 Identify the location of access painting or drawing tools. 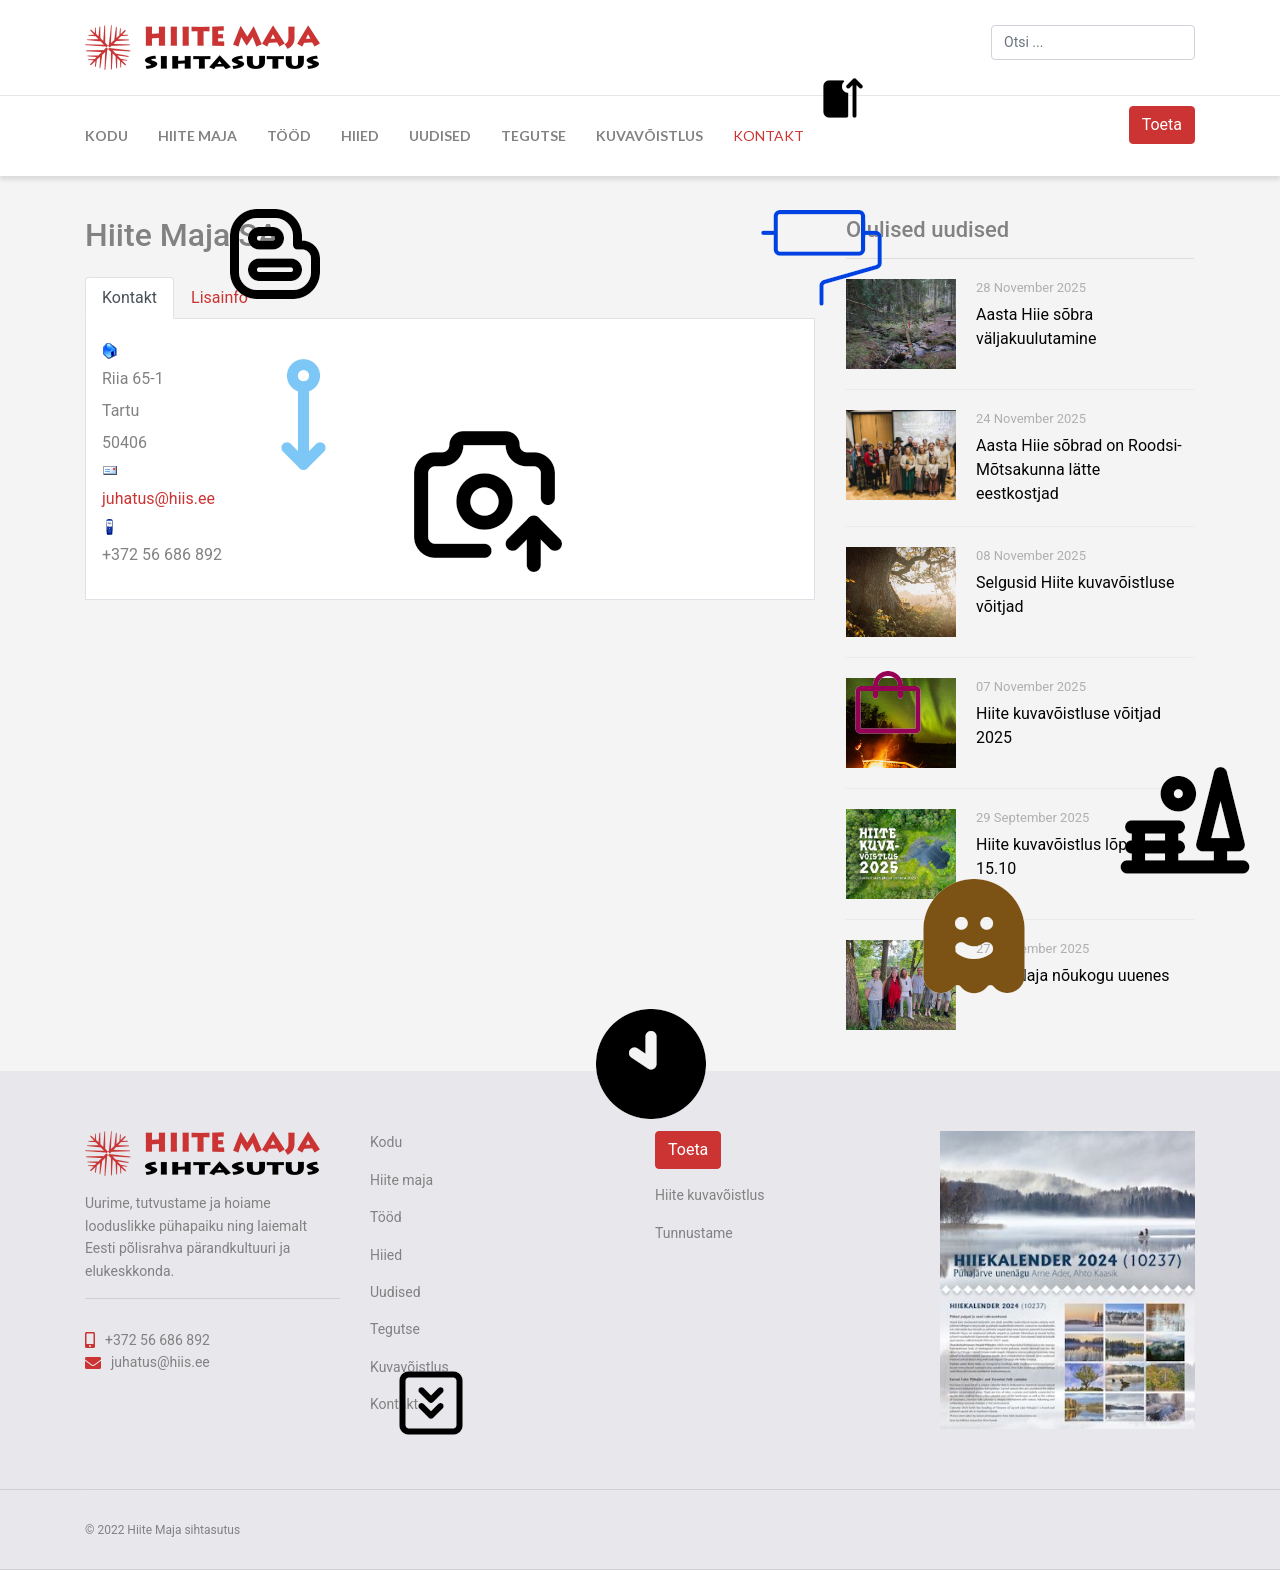
(821, 249).